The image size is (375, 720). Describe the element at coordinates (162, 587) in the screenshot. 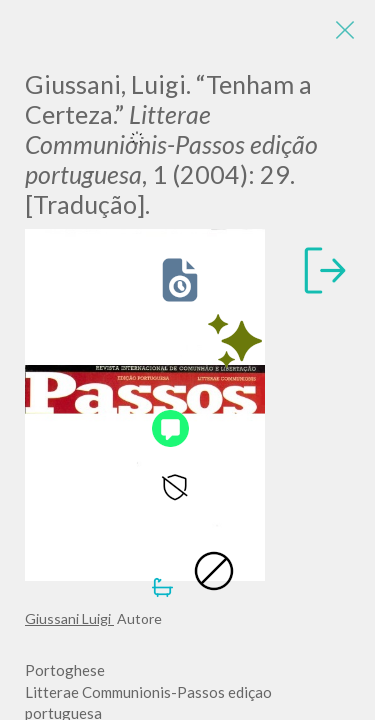

I see `bathroom amenity indicator` at that location.